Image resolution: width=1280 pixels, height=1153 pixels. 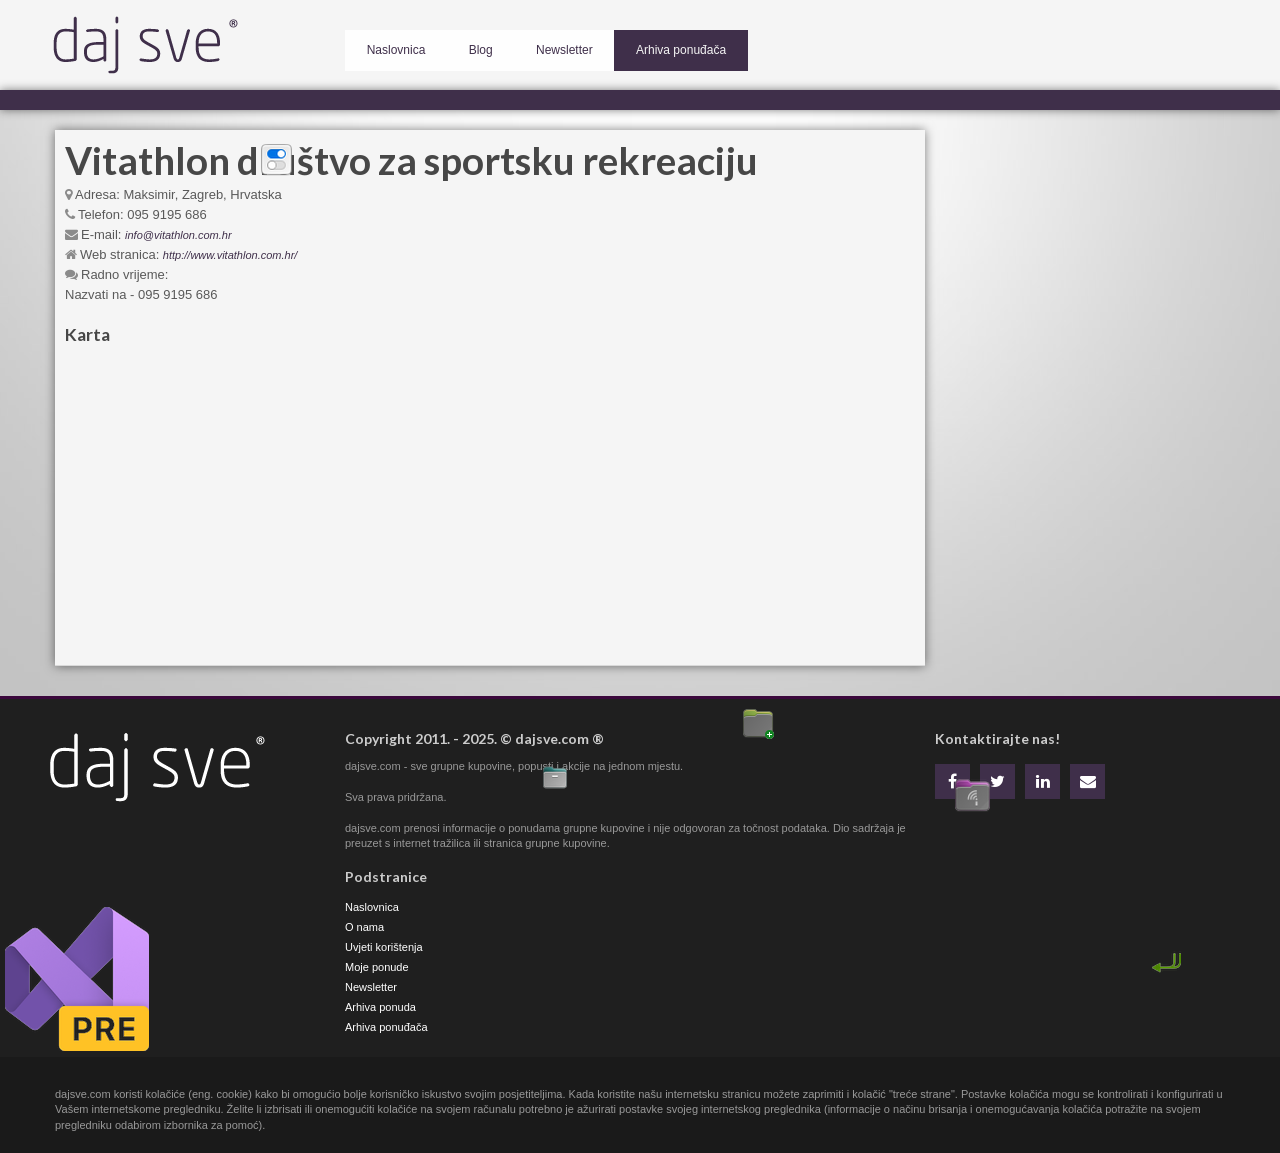 What do you see at coordinates (276, 159) in the screenshot?
I see `open desktop preferences and settings` at bounding box center [276, 159].